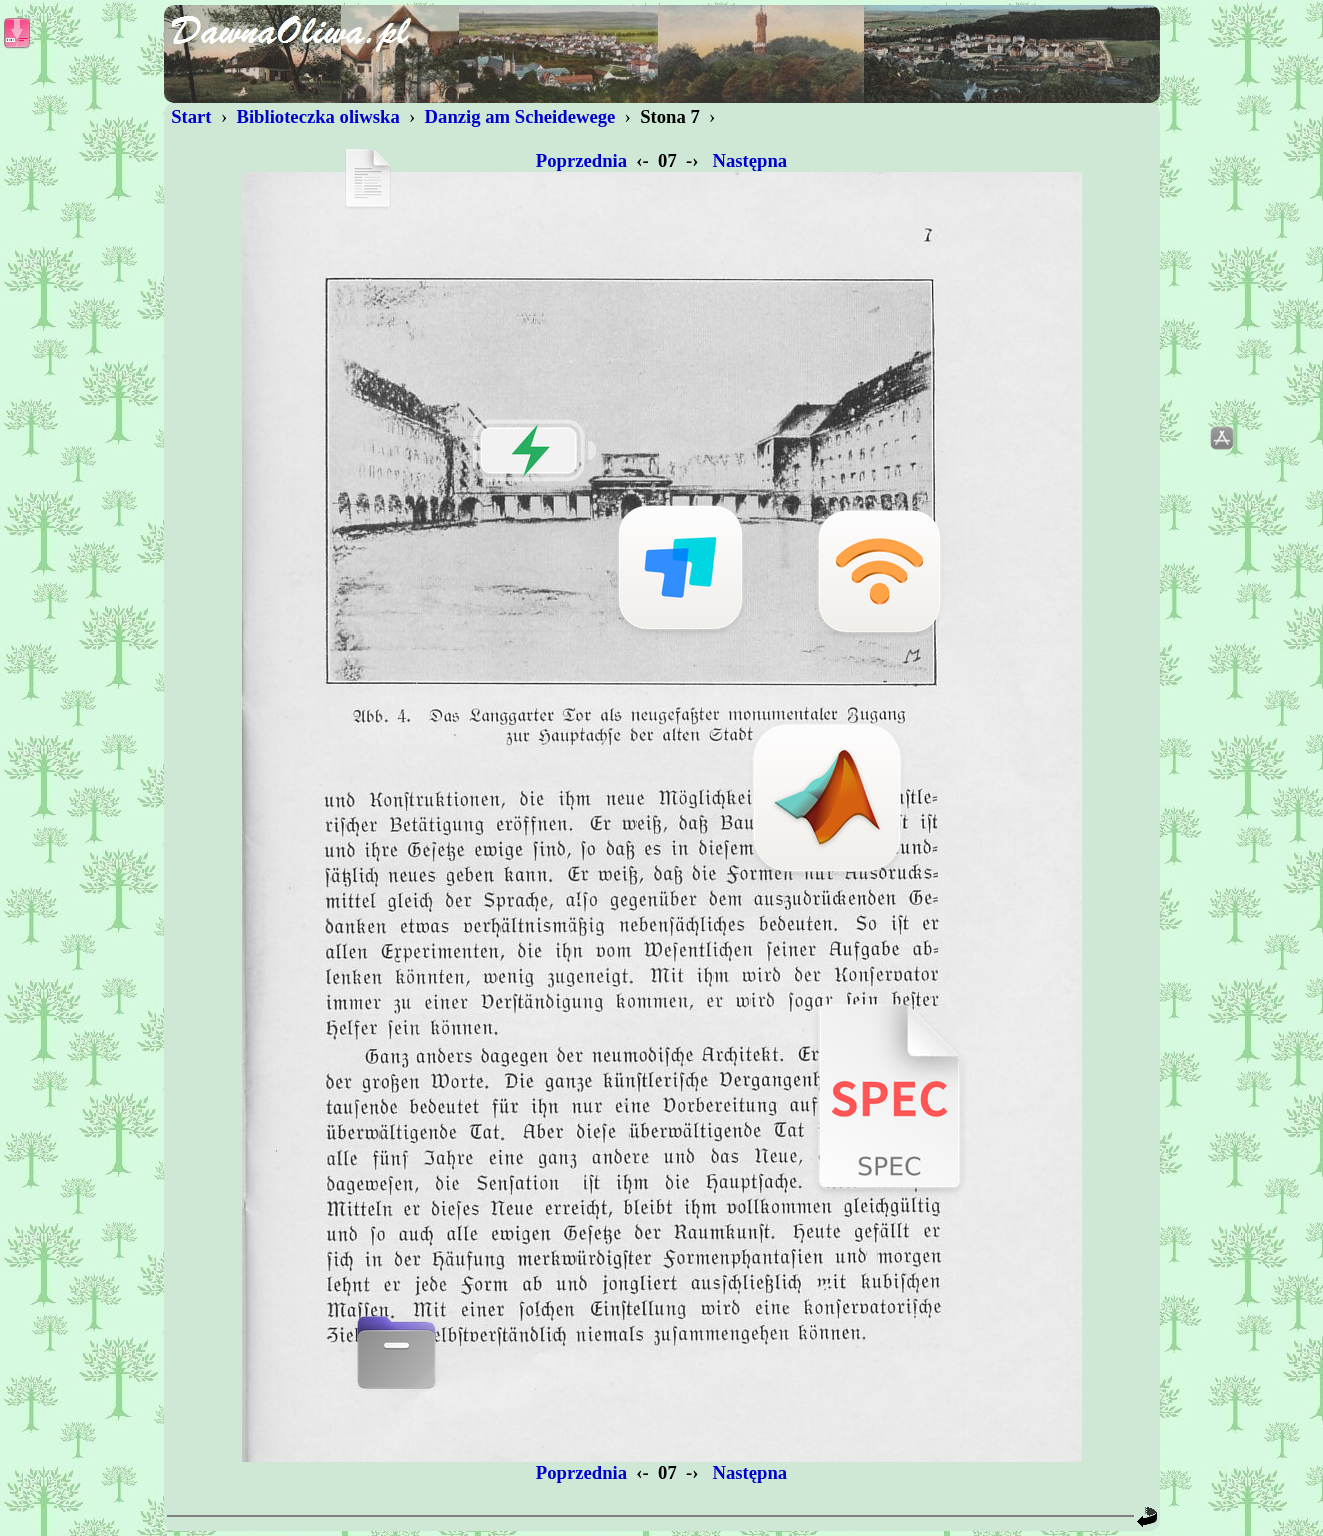 The height and width of the screenshot is (1536, 1323). What do you see at coordinates (889, 1099) in the screenshot?
I see `an RPM spec file used for building Linux packages` at bounding box center [889, 1099].